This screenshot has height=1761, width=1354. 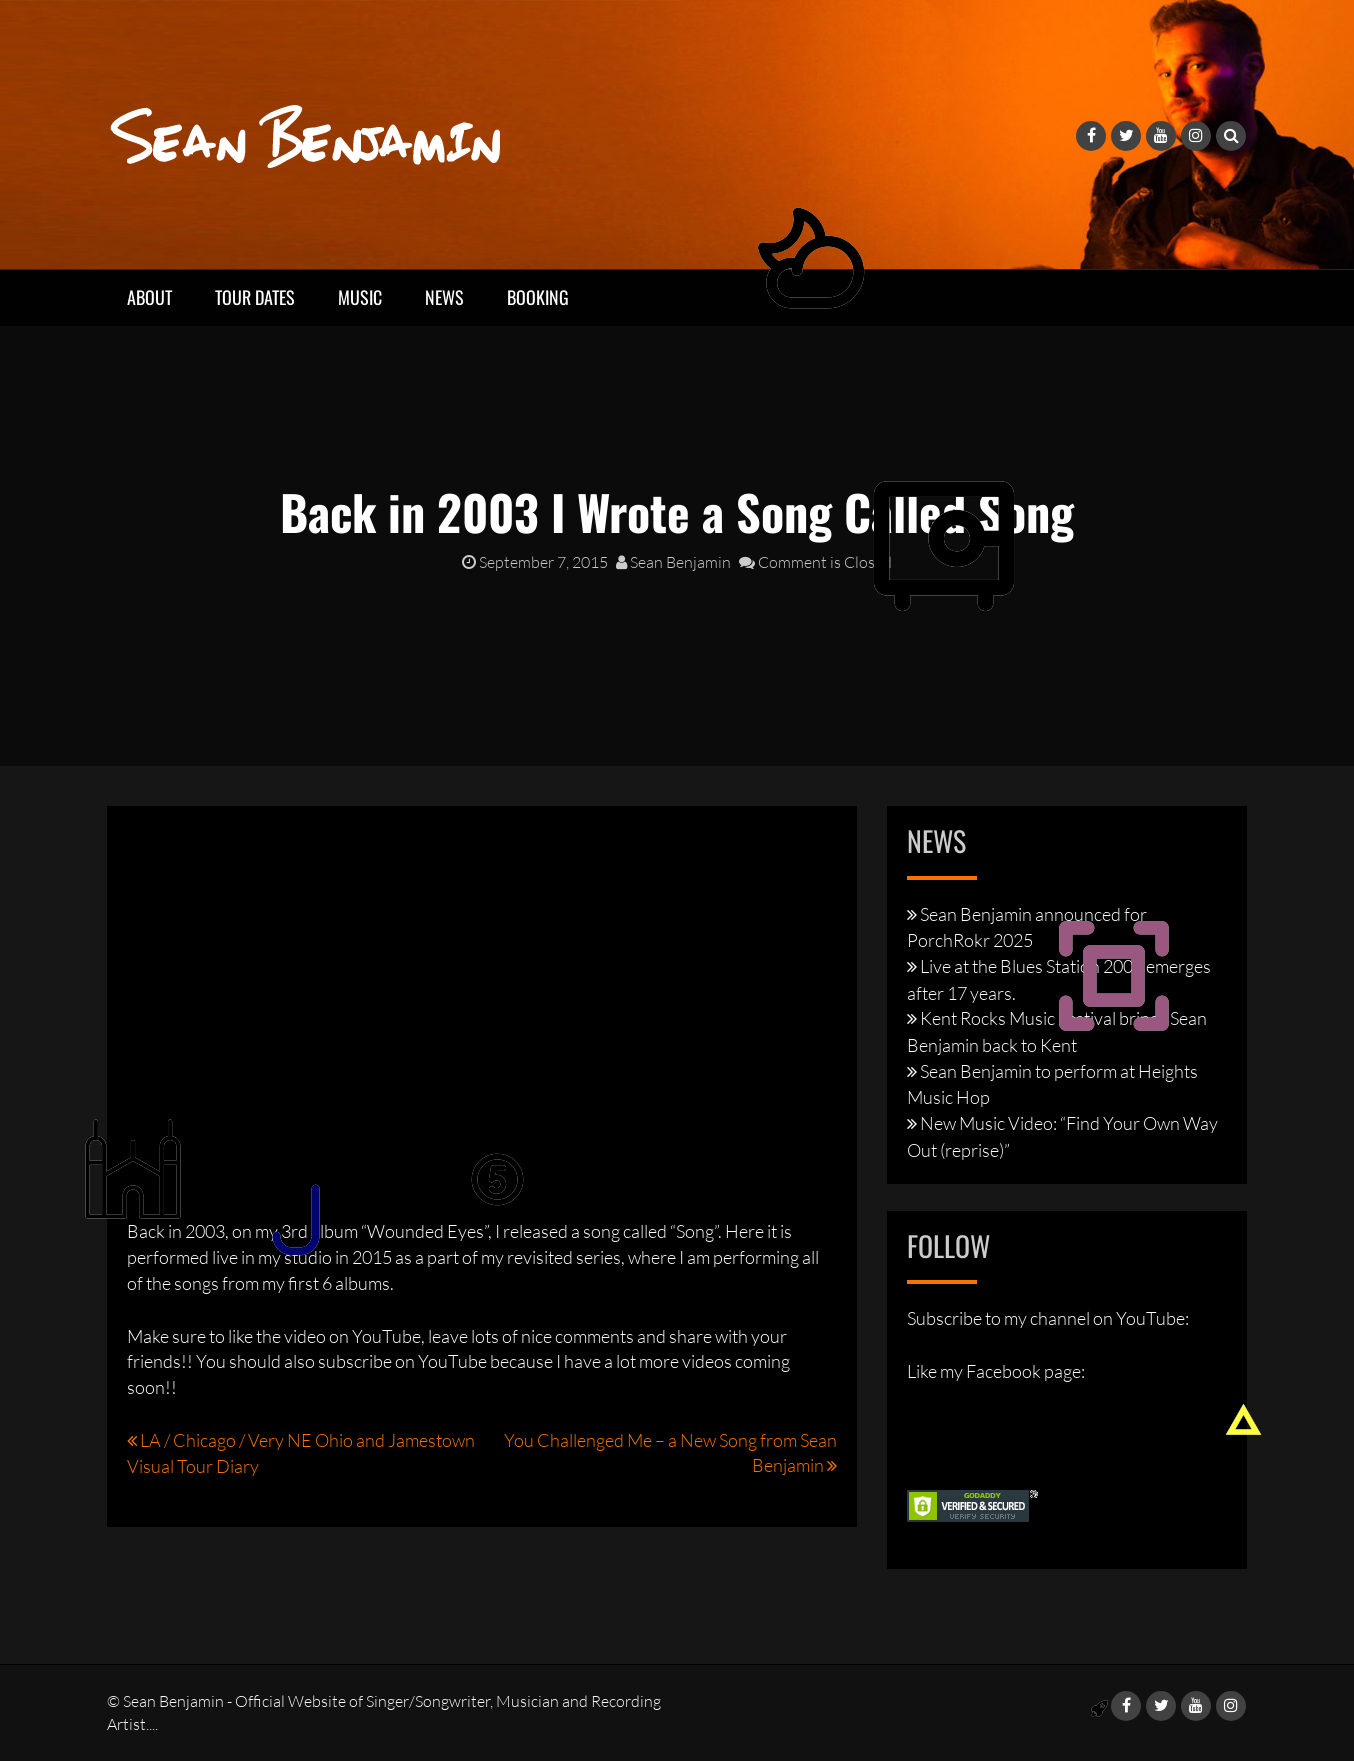 I want to click on access secure storage or vault, so click(x=944, y=541).